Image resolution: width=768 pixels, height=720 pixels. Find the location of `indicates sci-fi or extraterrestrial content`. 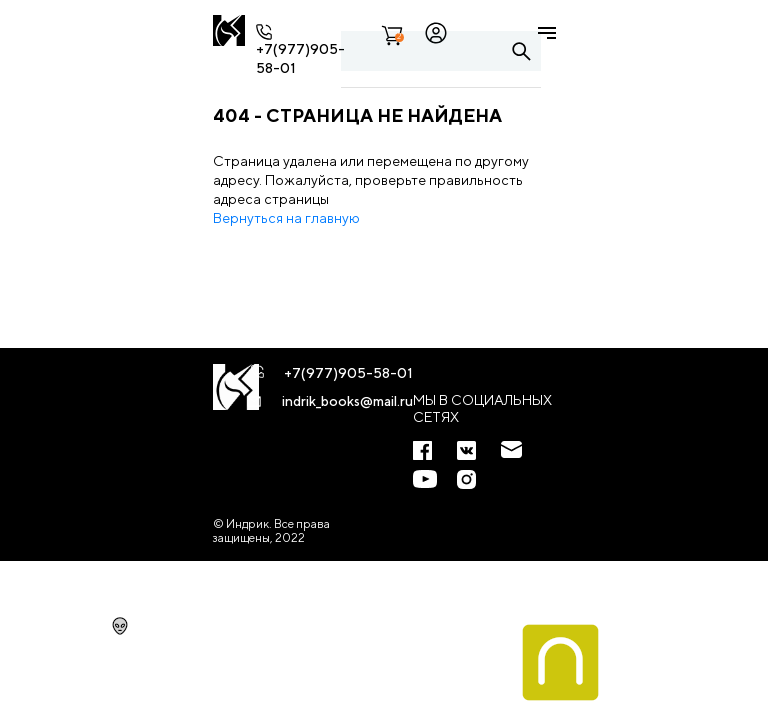

indicates sci-fi or extraterrestrial content is located at coordinates (120, 626).